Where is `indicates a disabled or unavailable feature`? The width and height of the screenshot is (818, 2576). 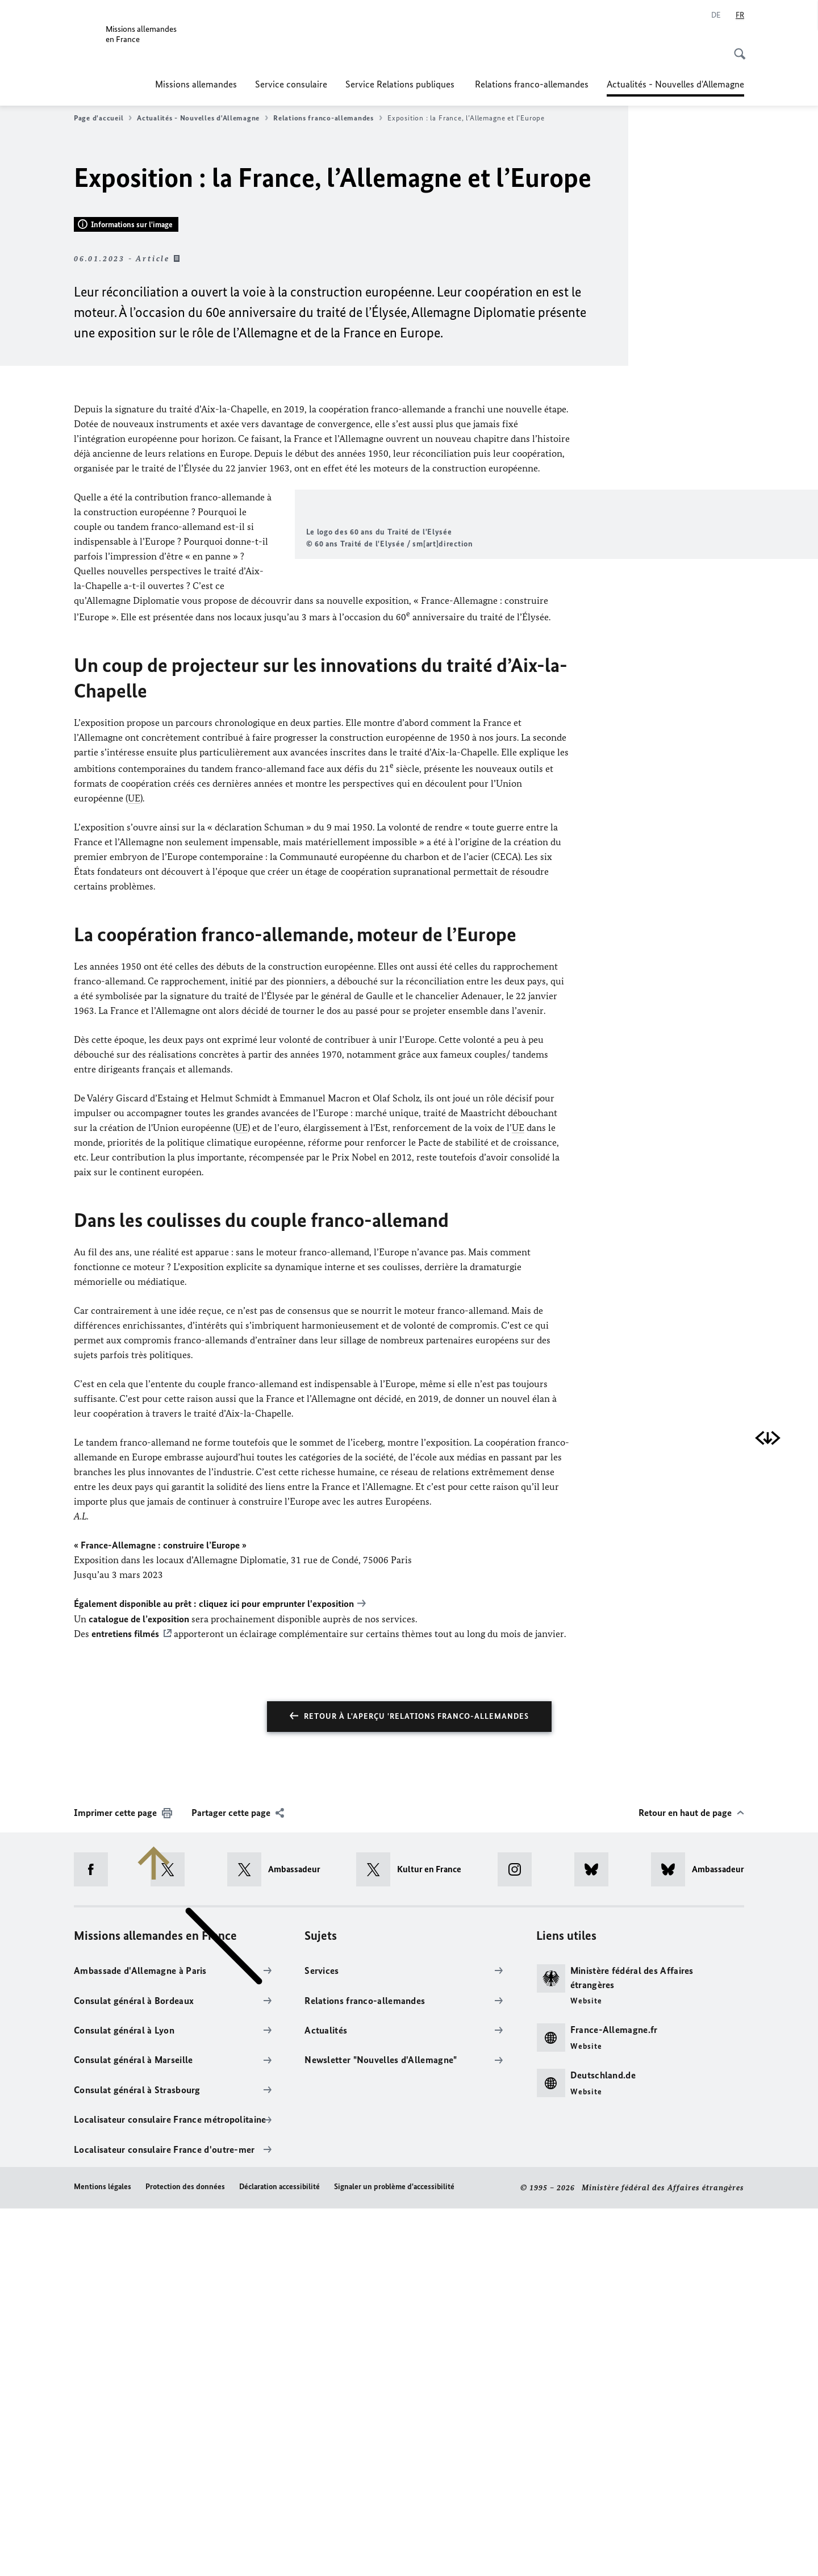
indicates a disabled or unavailable feature is located at coordinates (224, 1946).